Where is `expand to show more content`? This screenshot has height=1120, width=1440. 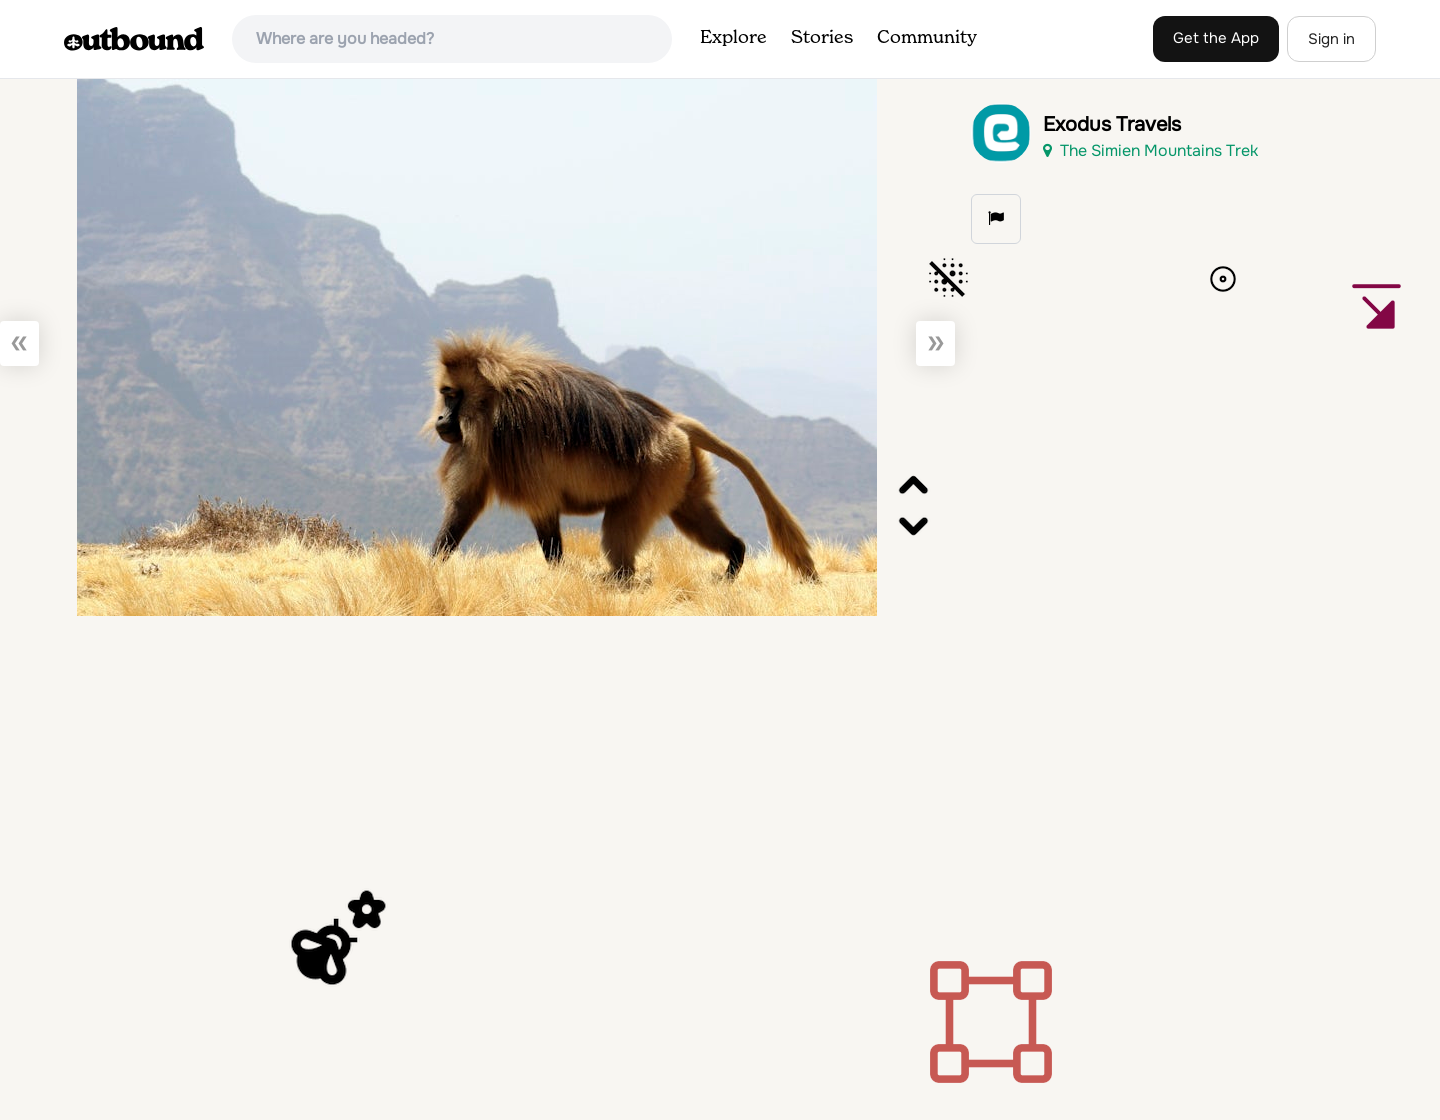
expand to show more content is located at coordinates (913, 505).